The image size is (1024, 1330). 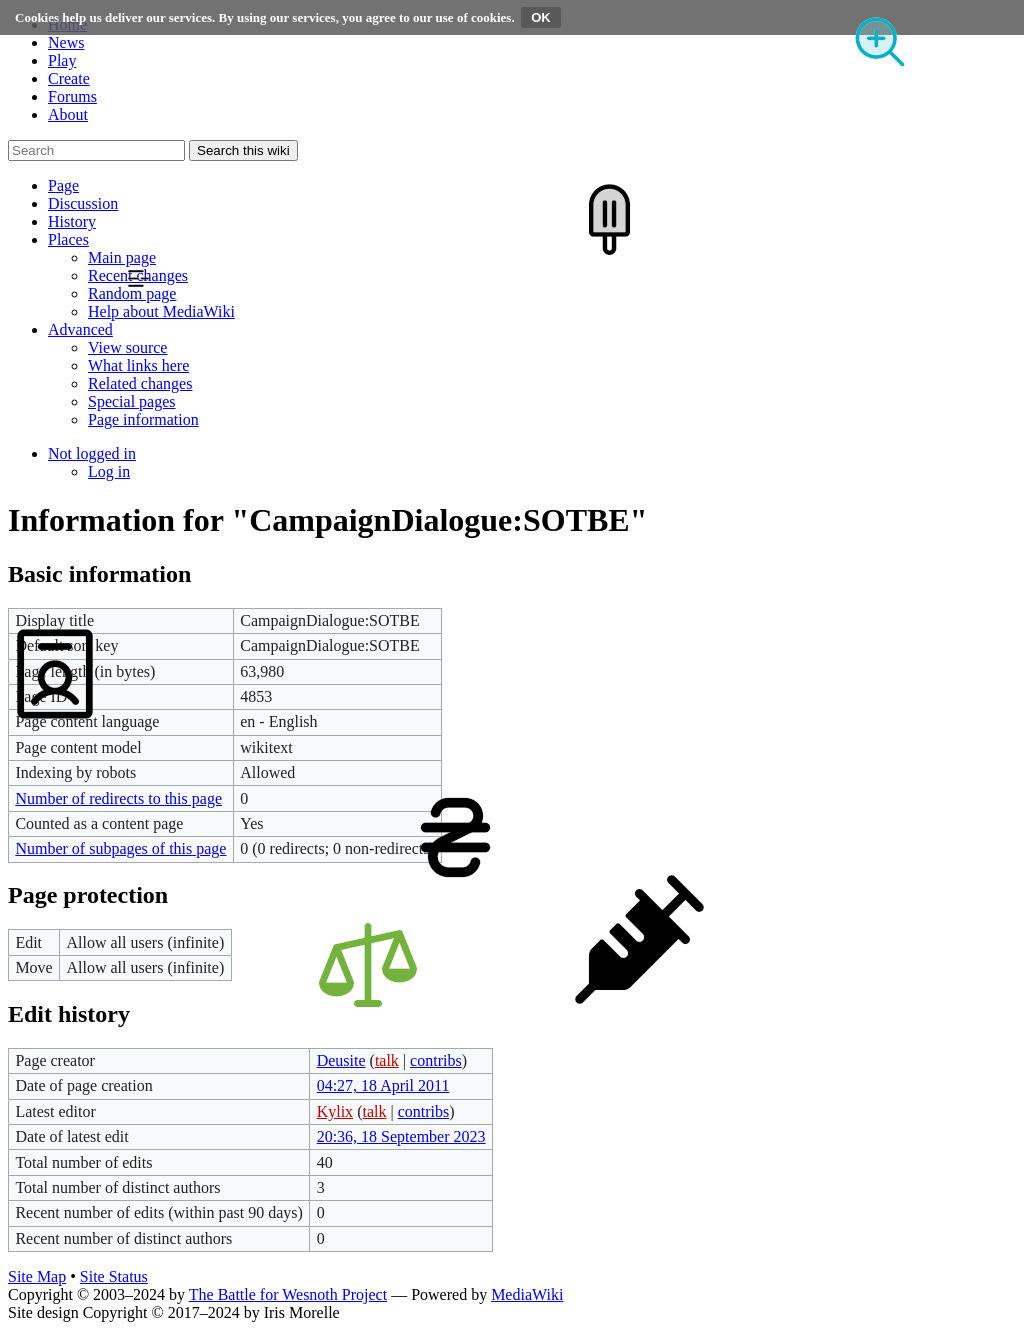 I want to click on access dessert or frozen treats category, so click(x=609, y=218).